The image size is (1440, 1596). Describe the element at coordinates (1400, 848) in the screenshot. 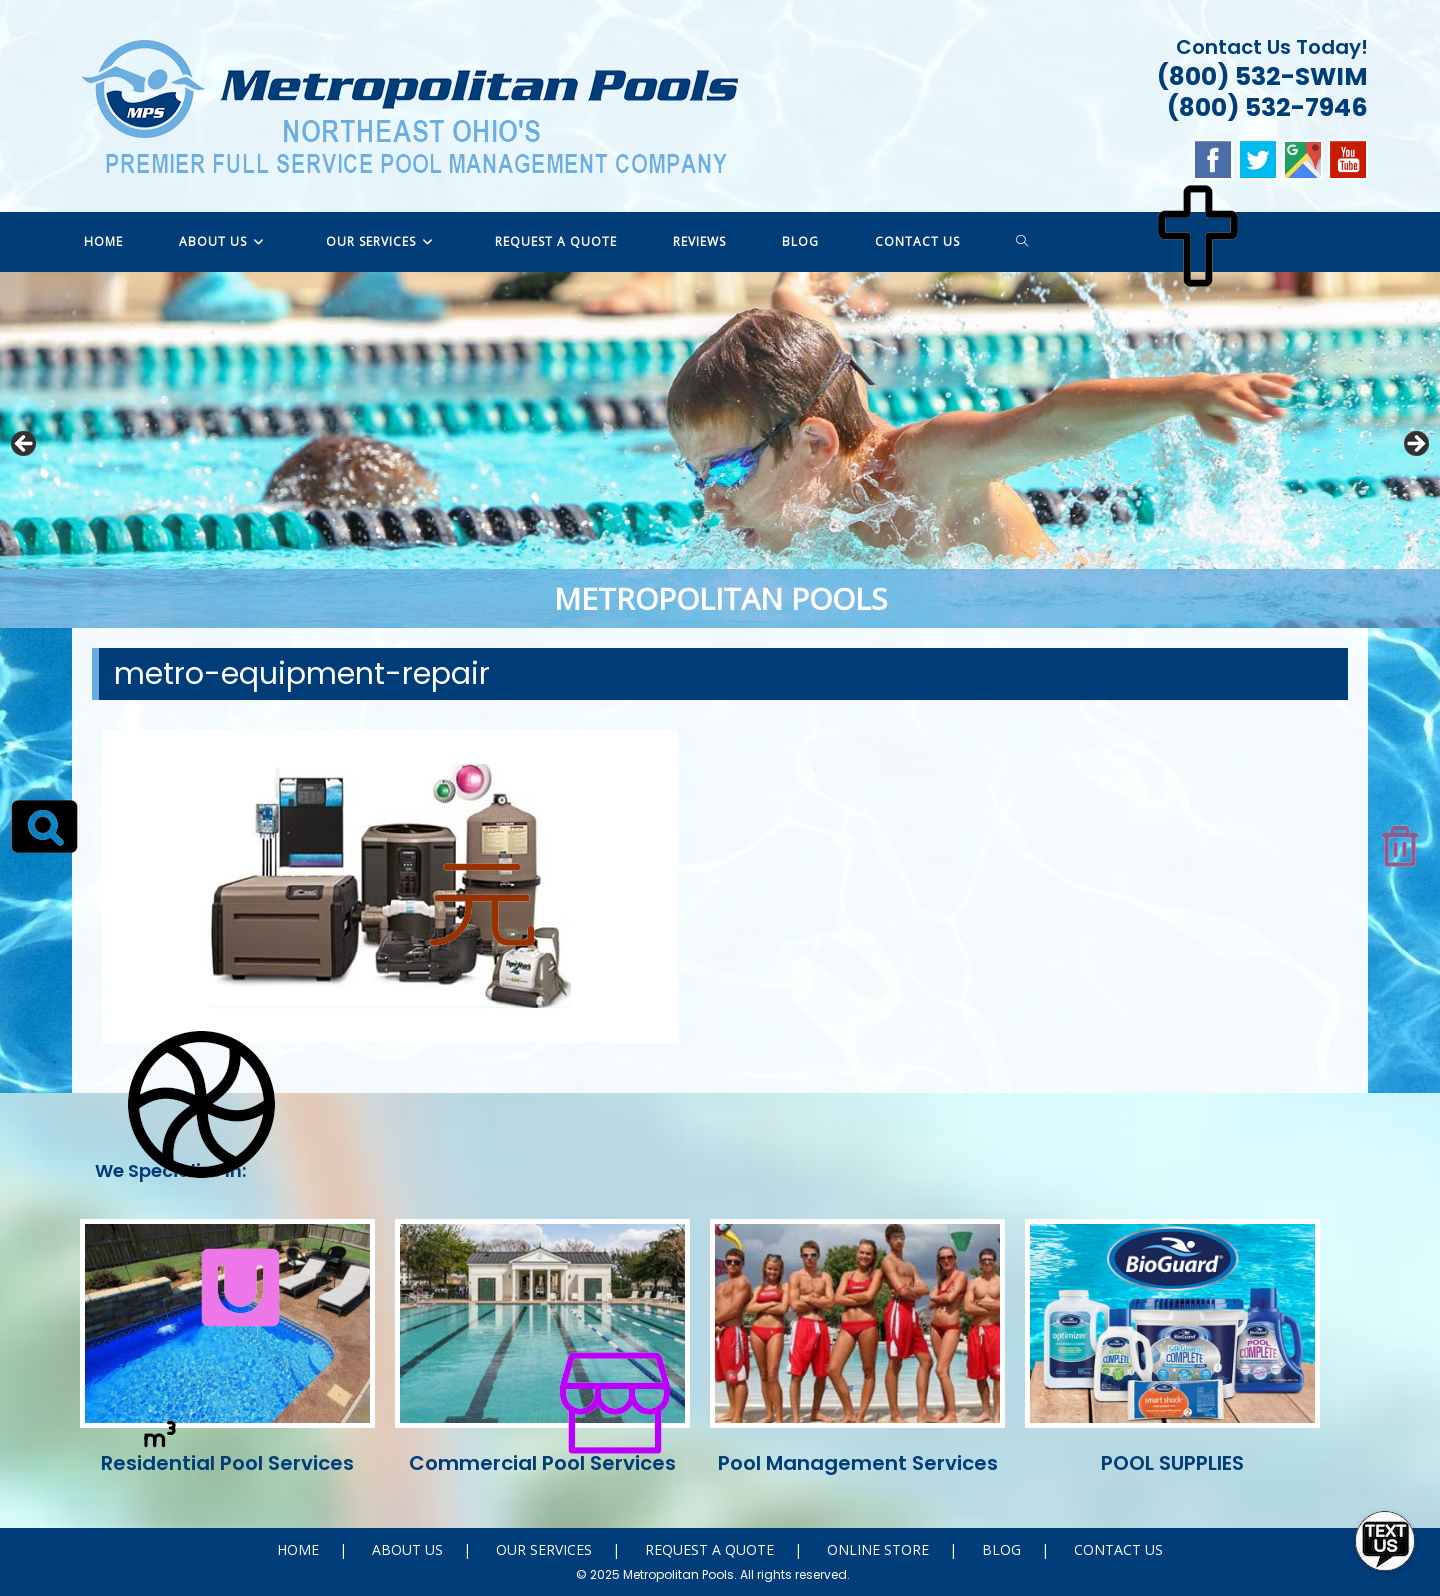

I see `delete selected item` at that location.